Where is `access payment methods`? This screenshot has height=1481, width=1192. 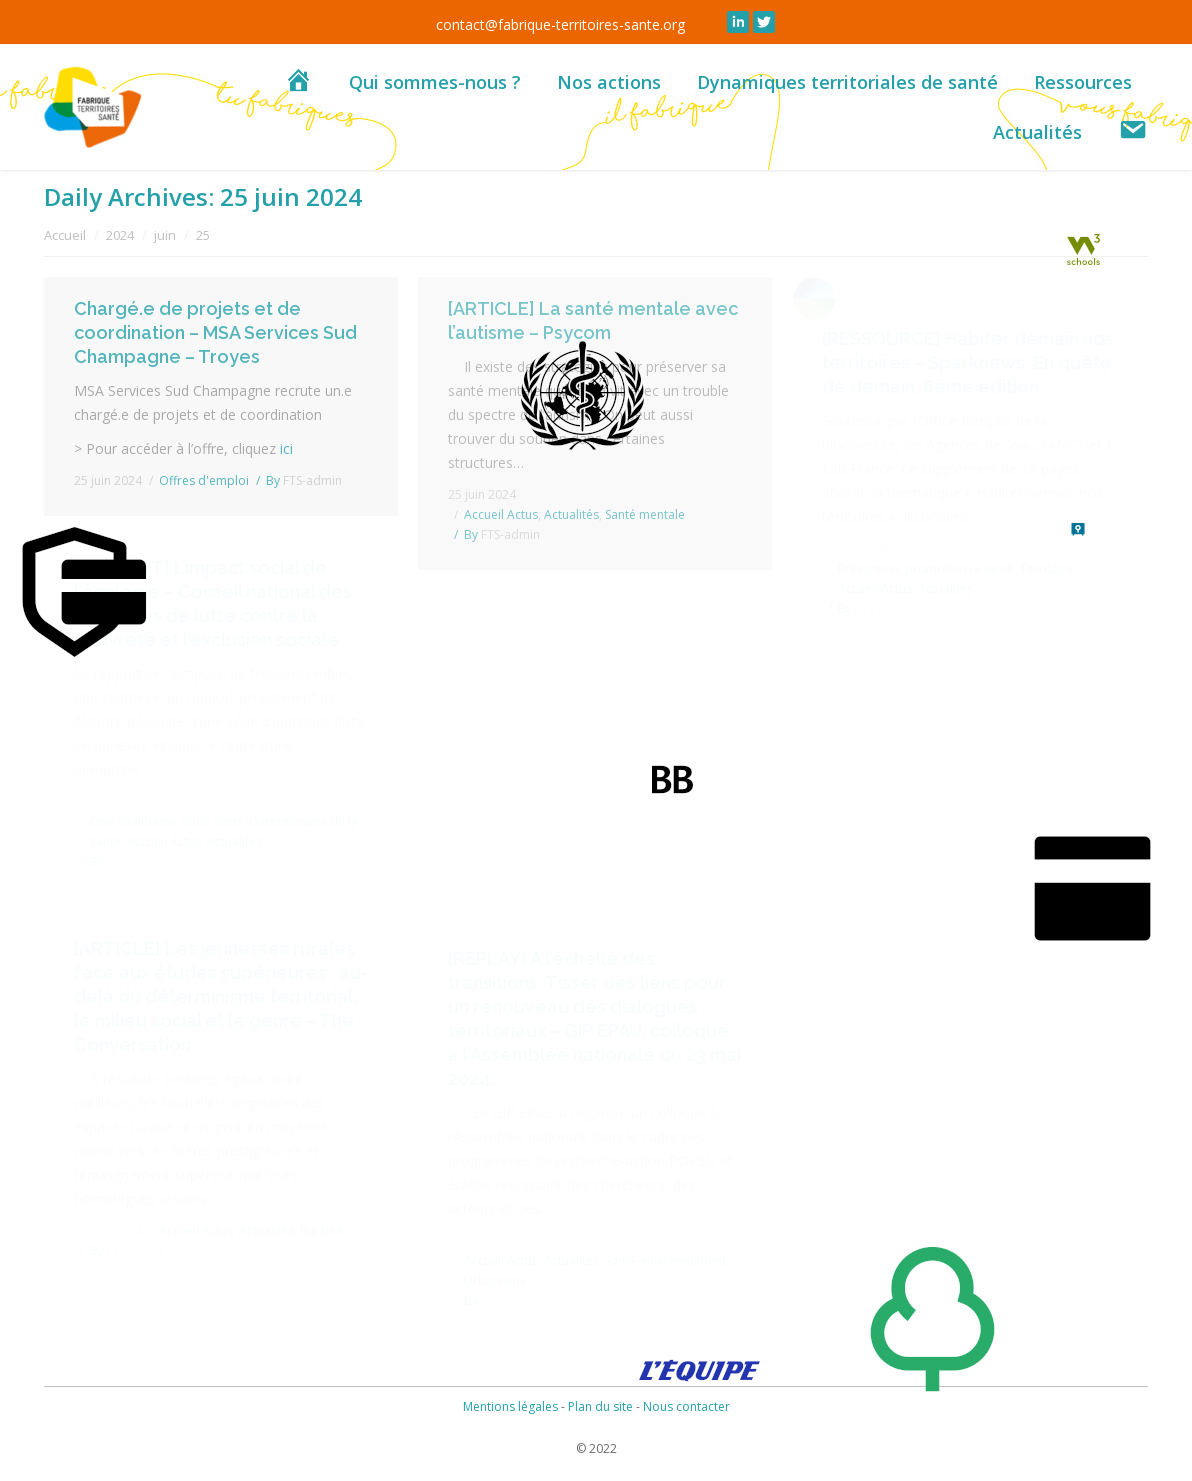 access payment methods is located at coordinates (1092, 888).